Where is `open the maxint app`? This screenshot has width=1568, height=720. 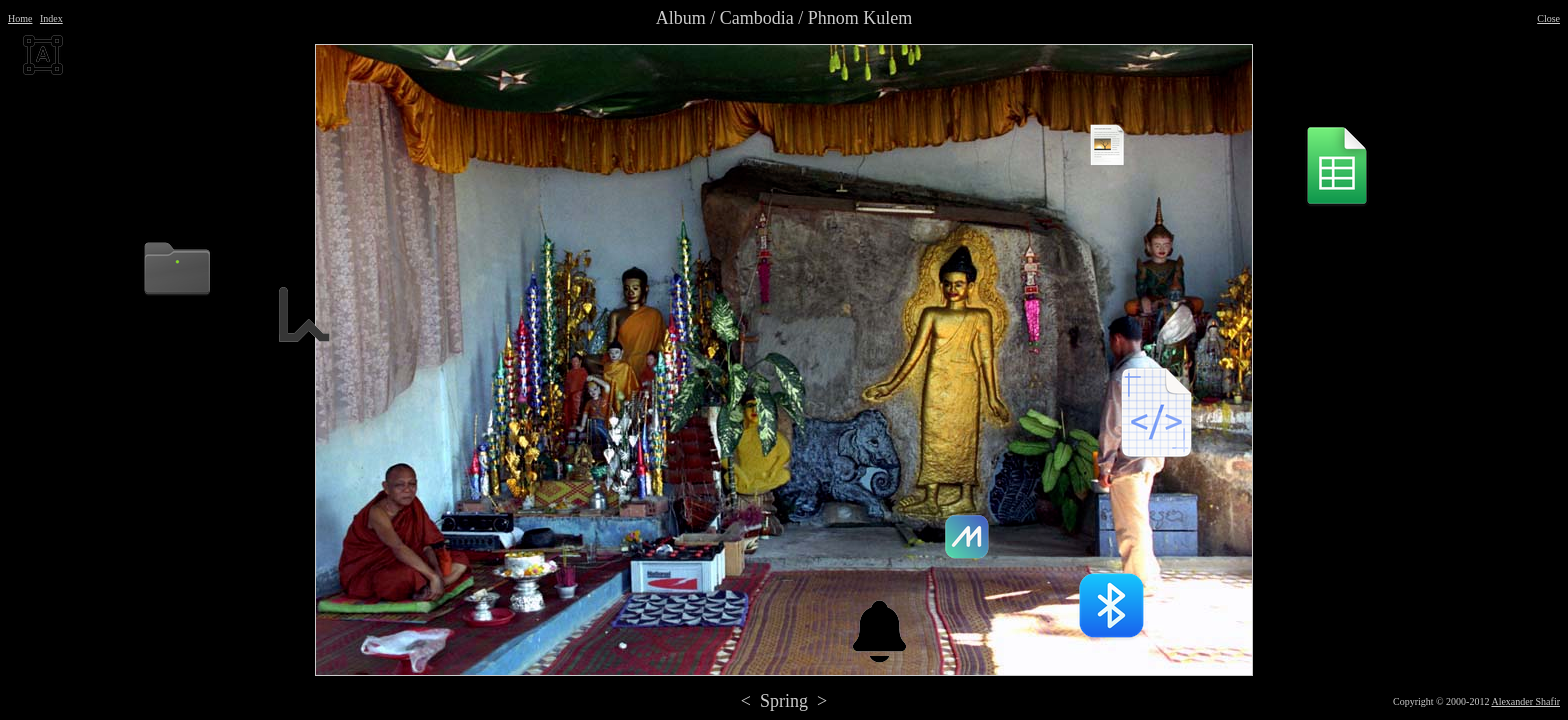
open the maxint app is located at coordinates (966, 536).